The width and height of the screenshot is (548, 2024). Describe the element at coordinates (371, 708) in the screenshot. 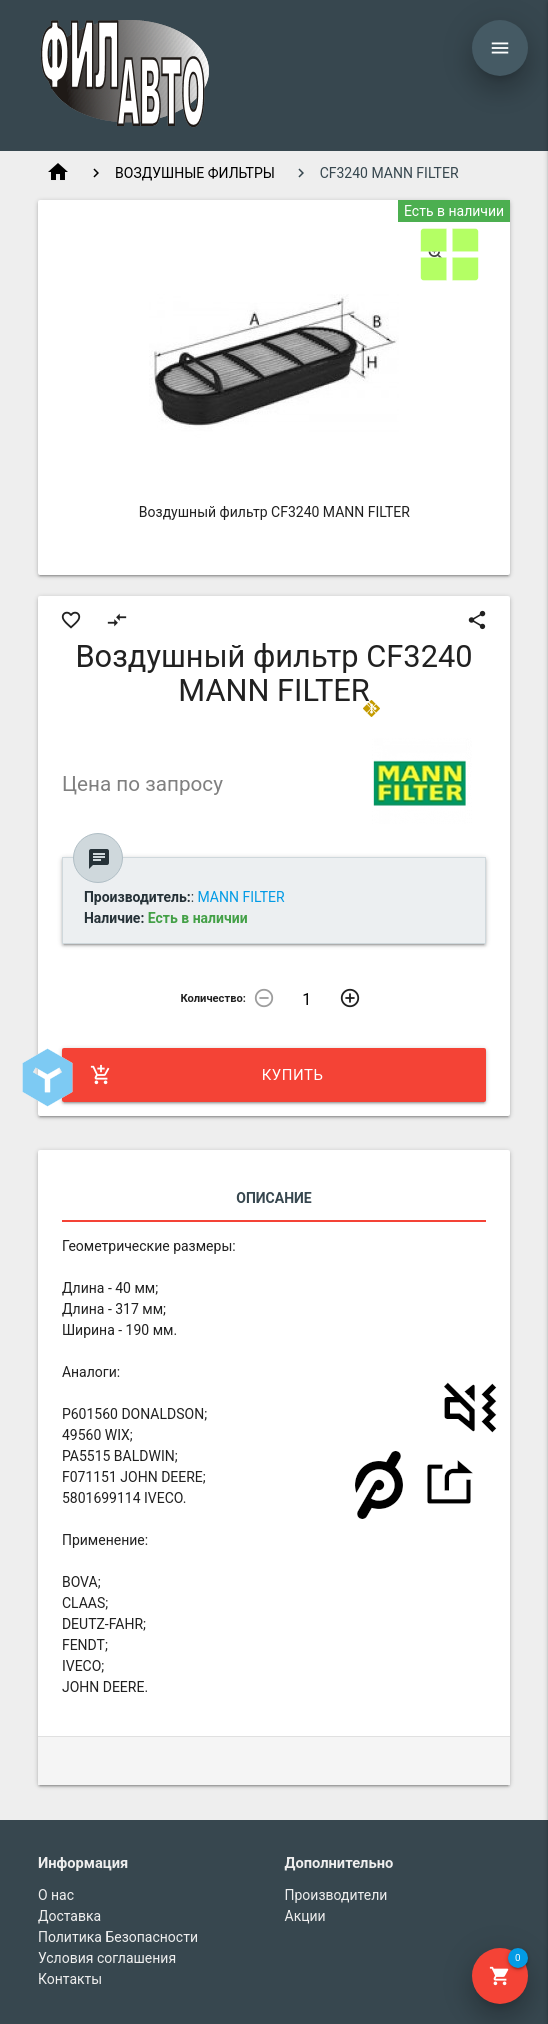

I see `open git for windows application` at that location.